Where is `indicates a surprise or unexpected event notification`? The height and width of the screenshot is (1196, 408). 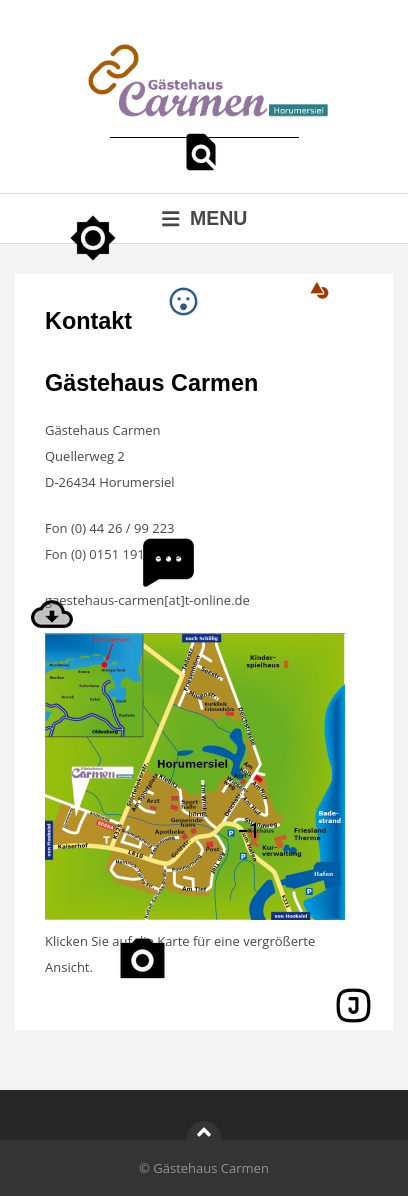 indicates a surprise or unexpected event notification is located at coordinates (183, 301).